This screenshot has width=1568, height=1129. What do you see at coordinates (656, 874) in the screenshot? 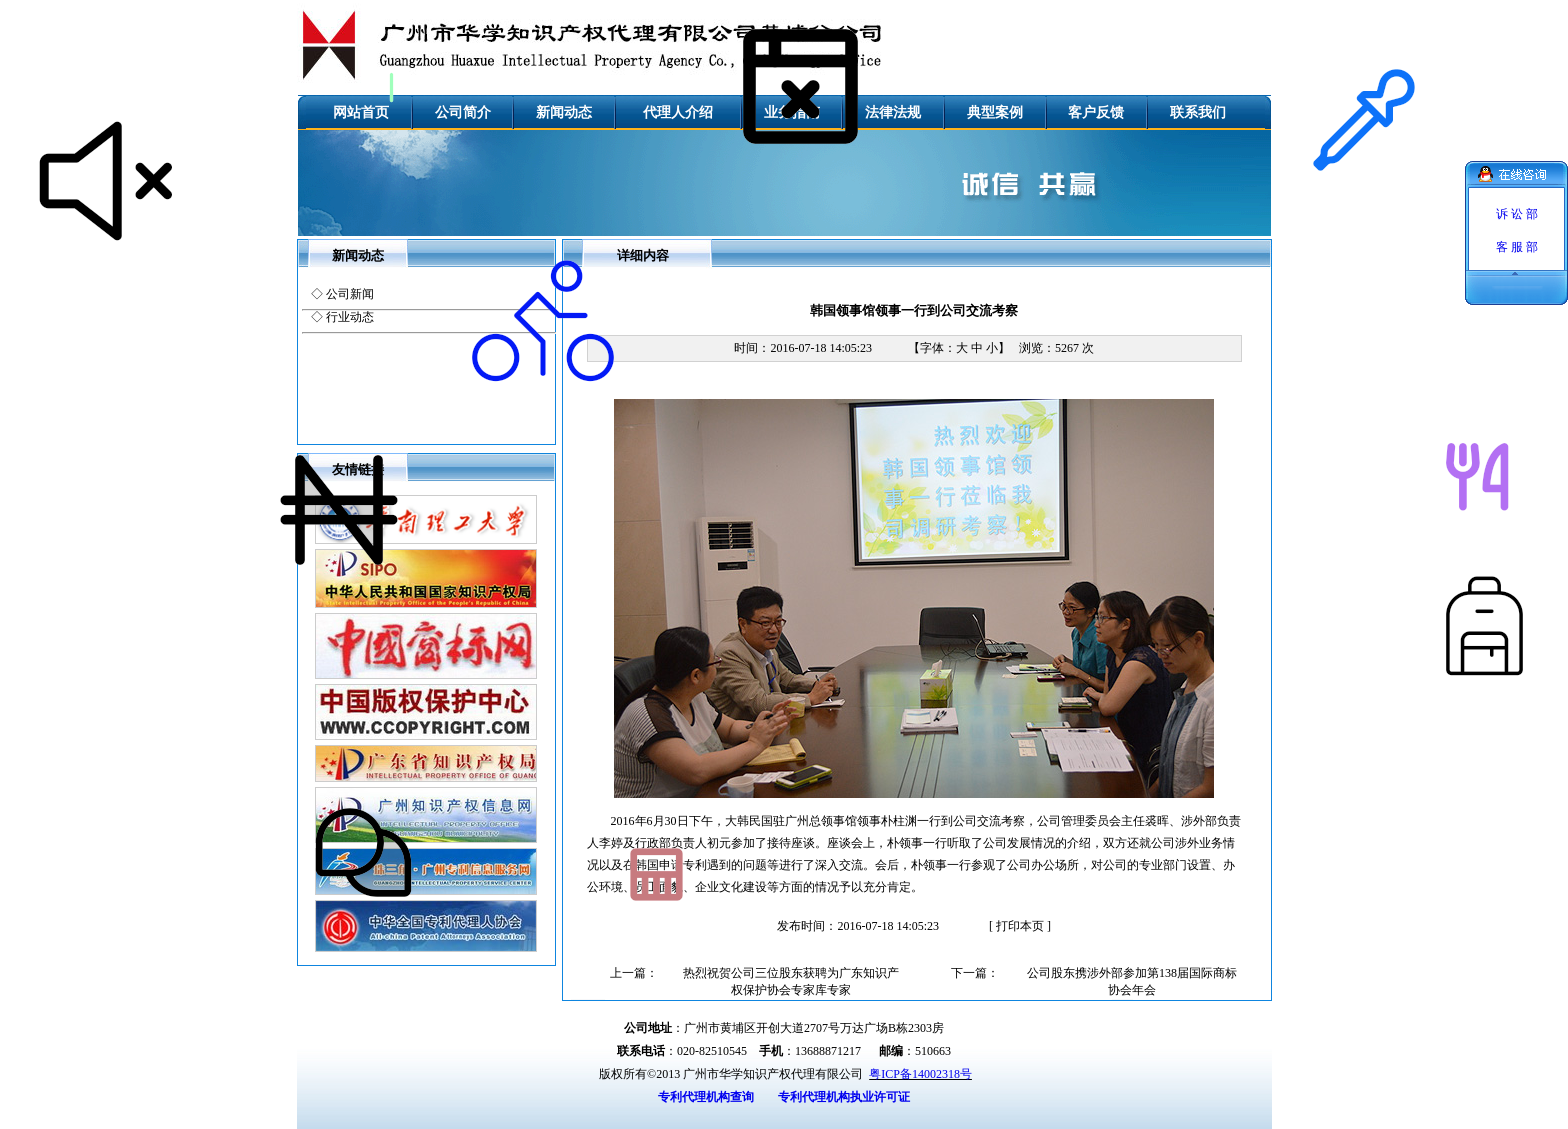
I see `toggle bottom panel visibility` at bounding box center [656, 874].